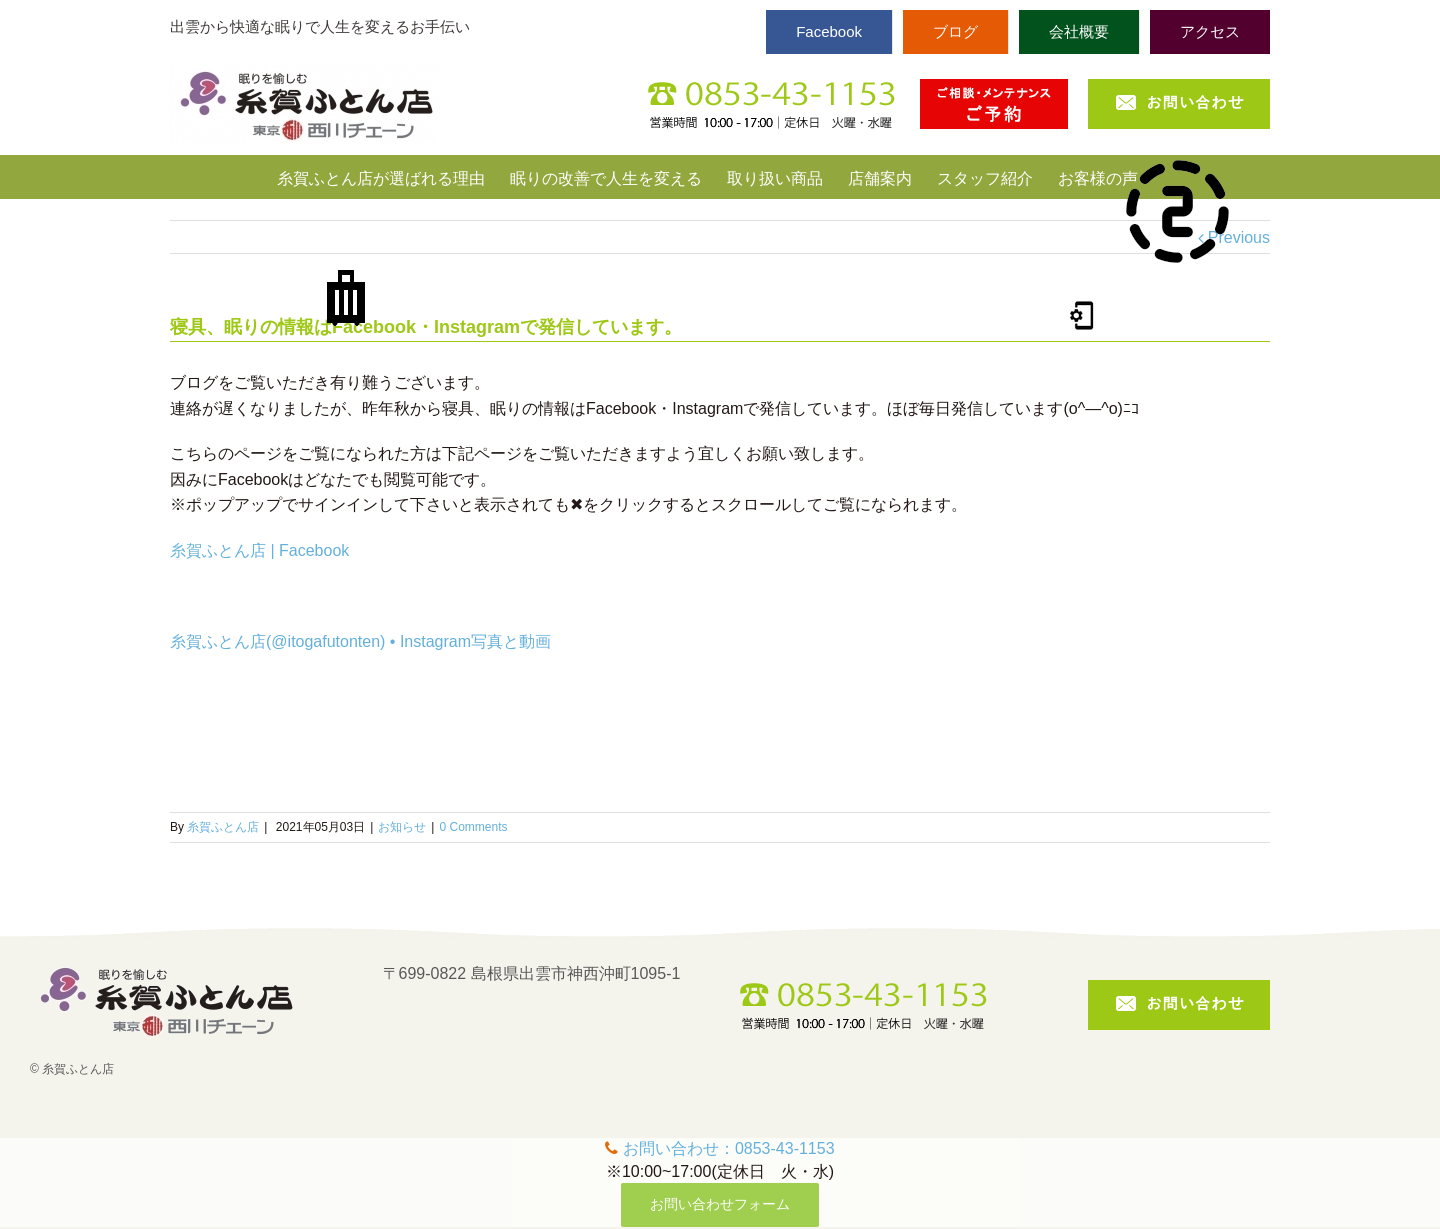 The image size is (1440, 1229). Describe the element at coordinates (1177, 211) in the screenshot. I see `step 2 of a multi-step process` at that location.